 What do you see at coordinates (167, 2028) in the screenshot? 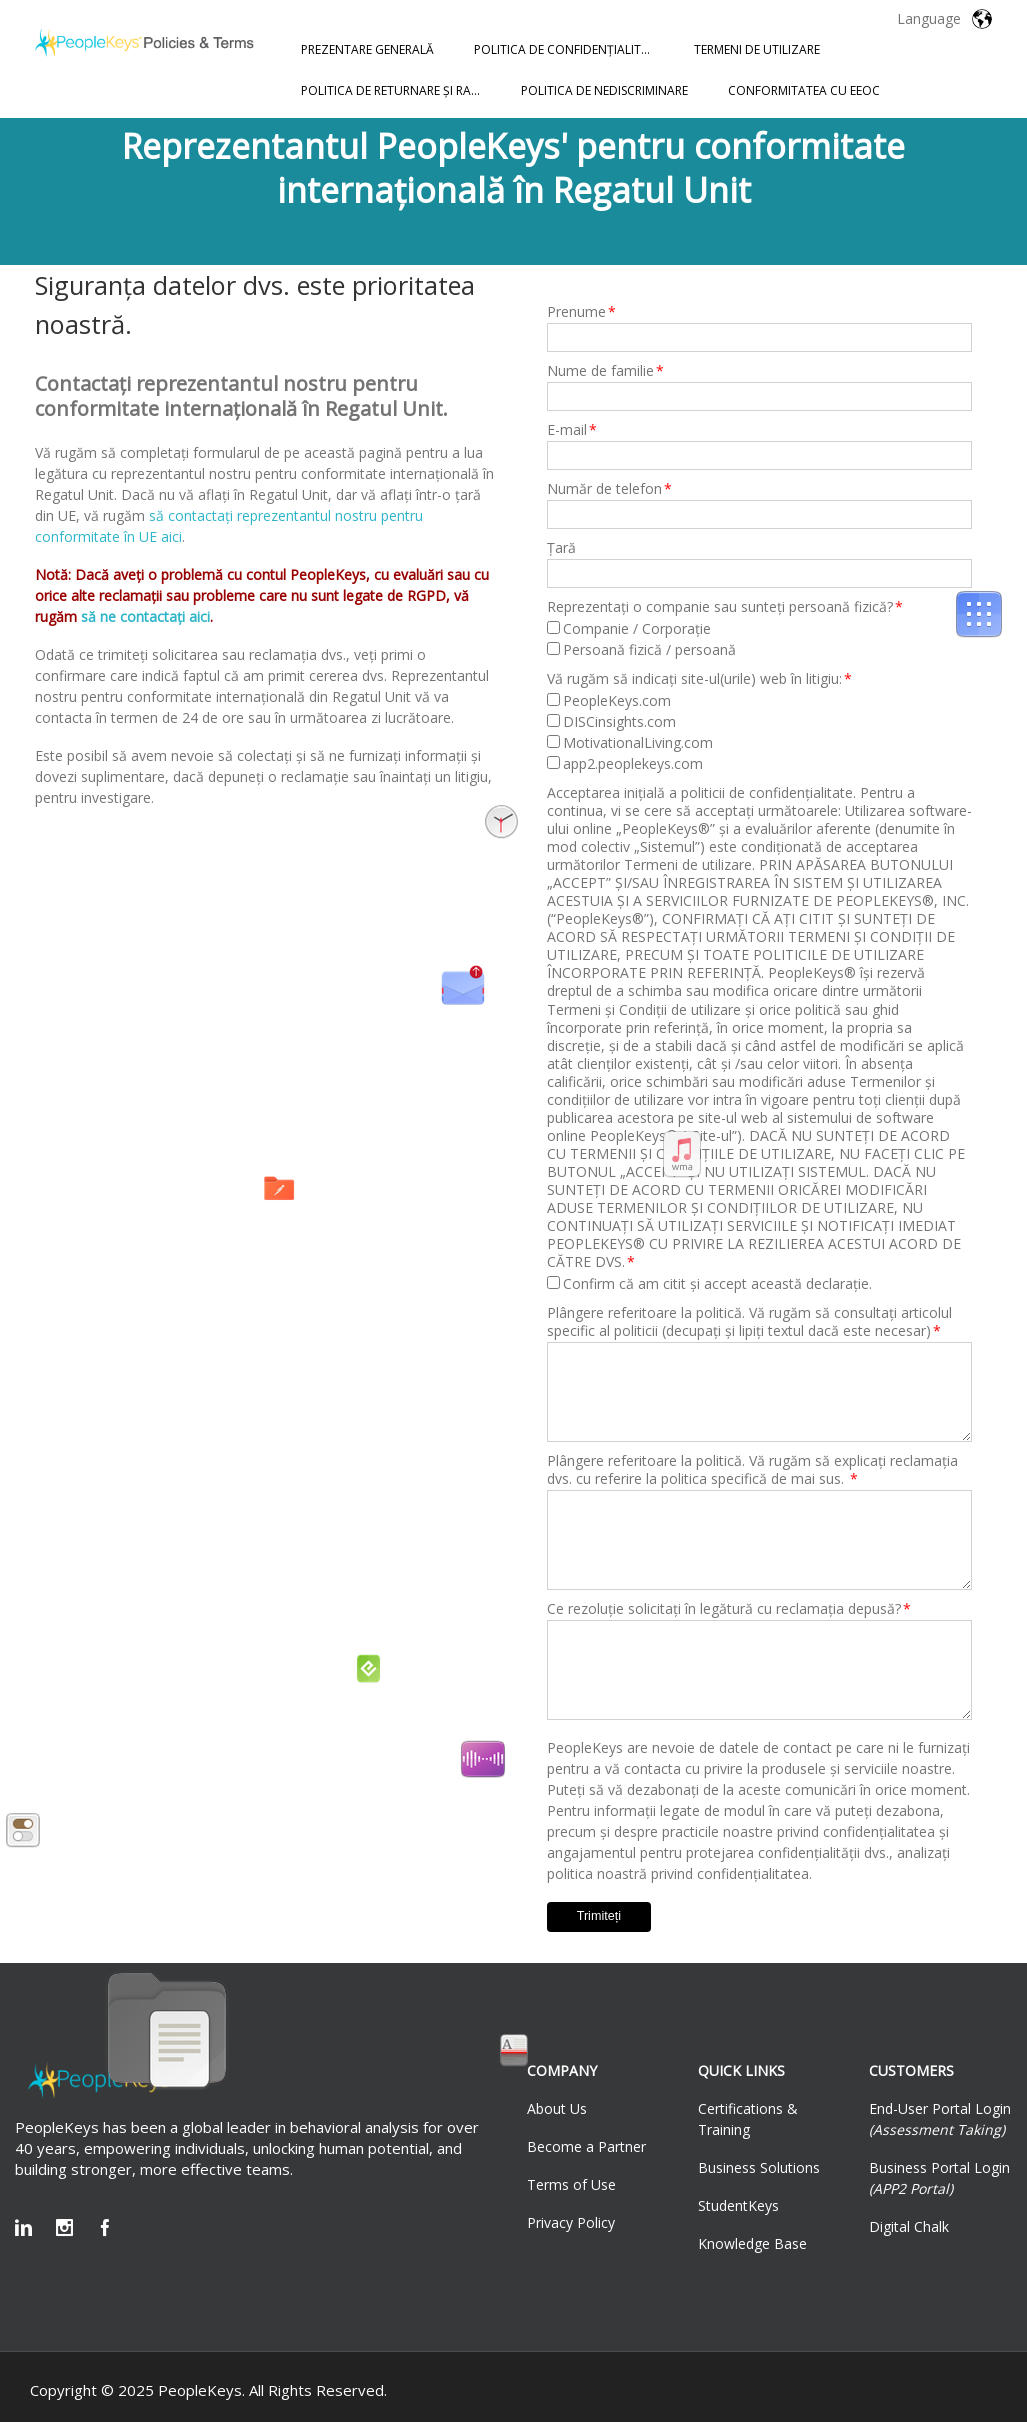
I see `open a file from folder` at bounding box center [167, 2028].